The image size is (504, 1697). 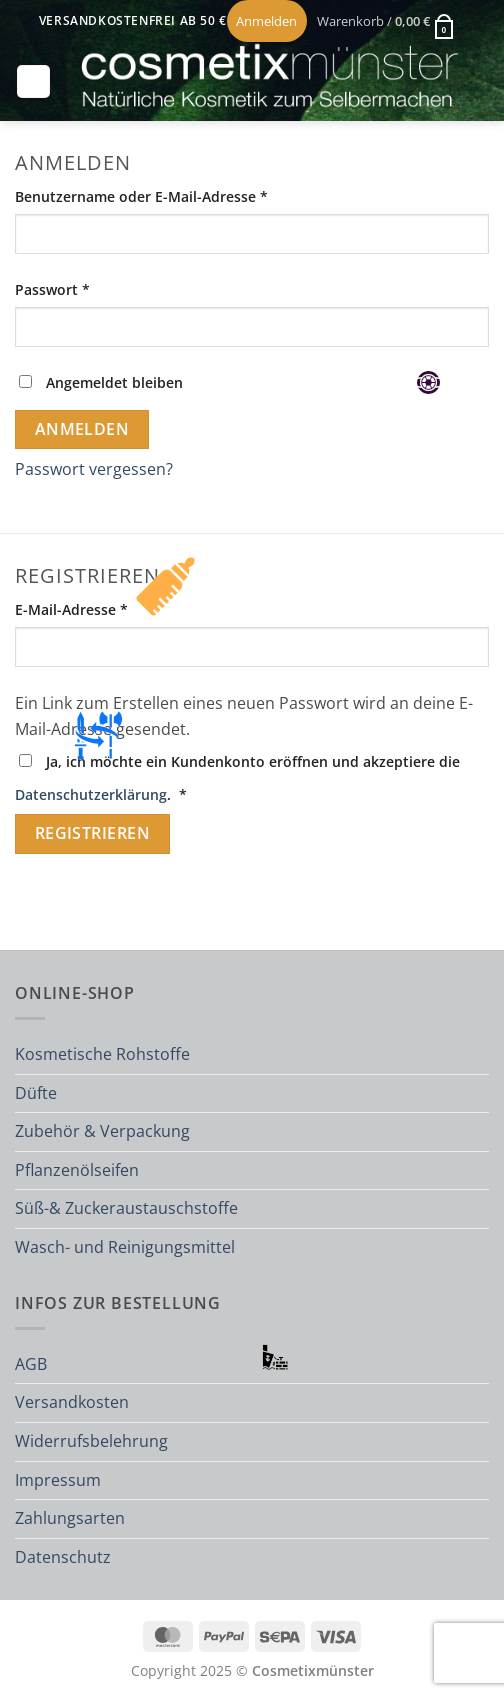 I want to click on track baby feeding schedule, so click(x=165, y=586).